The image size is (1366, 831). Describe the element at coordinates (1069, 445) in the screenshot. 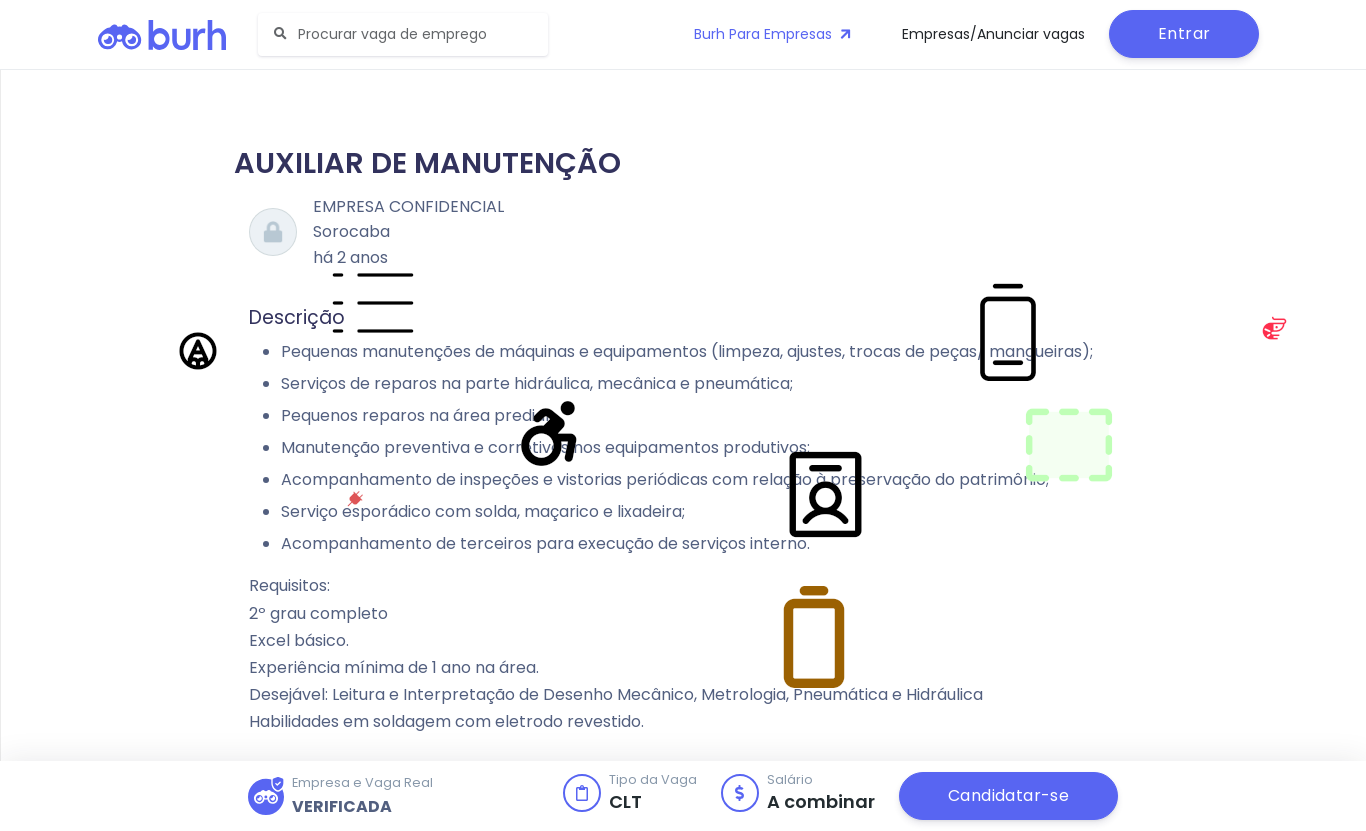

I see `select or crop a region` at that location.